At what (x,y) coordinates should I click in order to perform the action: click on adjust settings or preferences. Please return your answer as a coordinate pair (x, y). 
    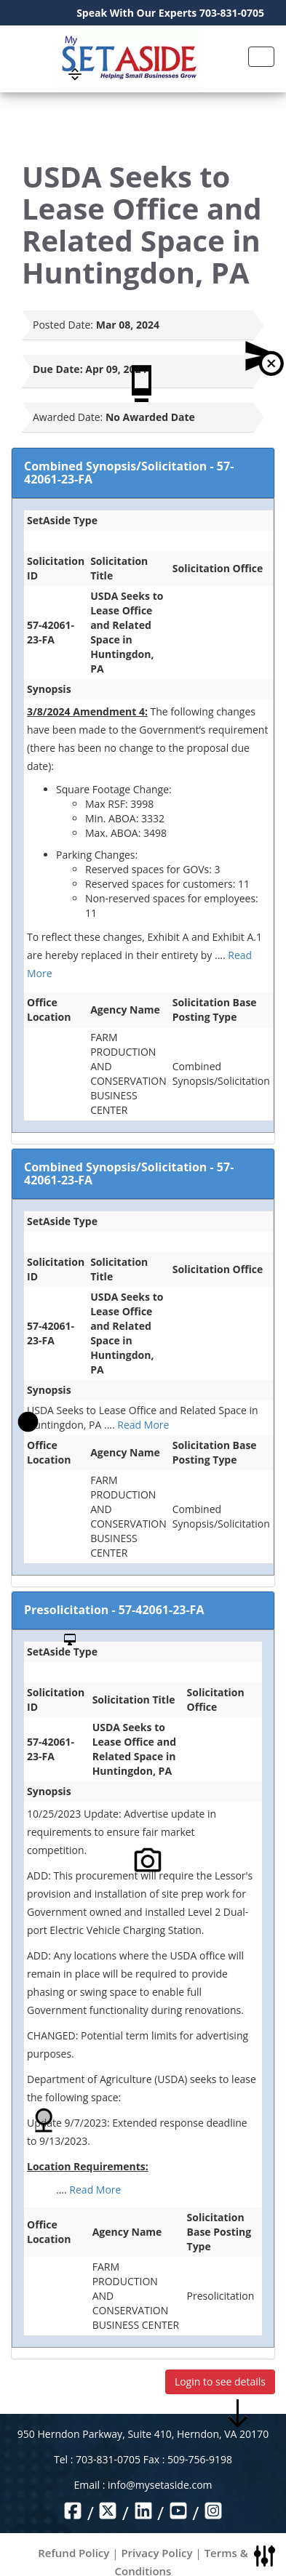
    Looking at the image, I should click on (264, 2556).